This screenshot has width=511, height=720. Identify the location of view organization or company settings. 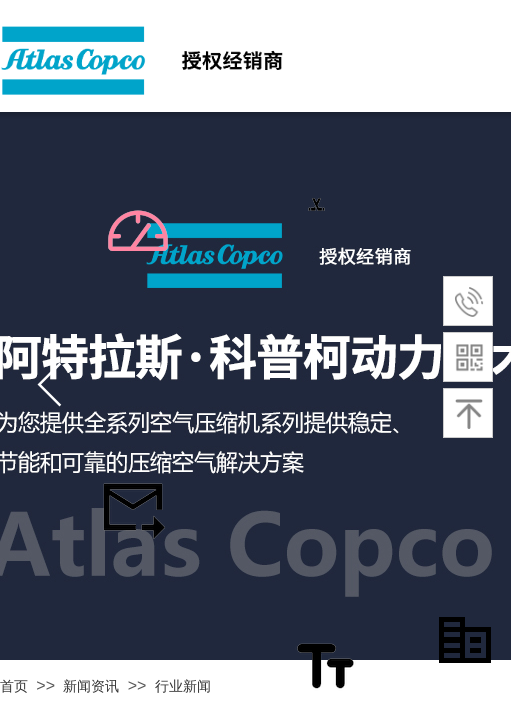
(465, 640).